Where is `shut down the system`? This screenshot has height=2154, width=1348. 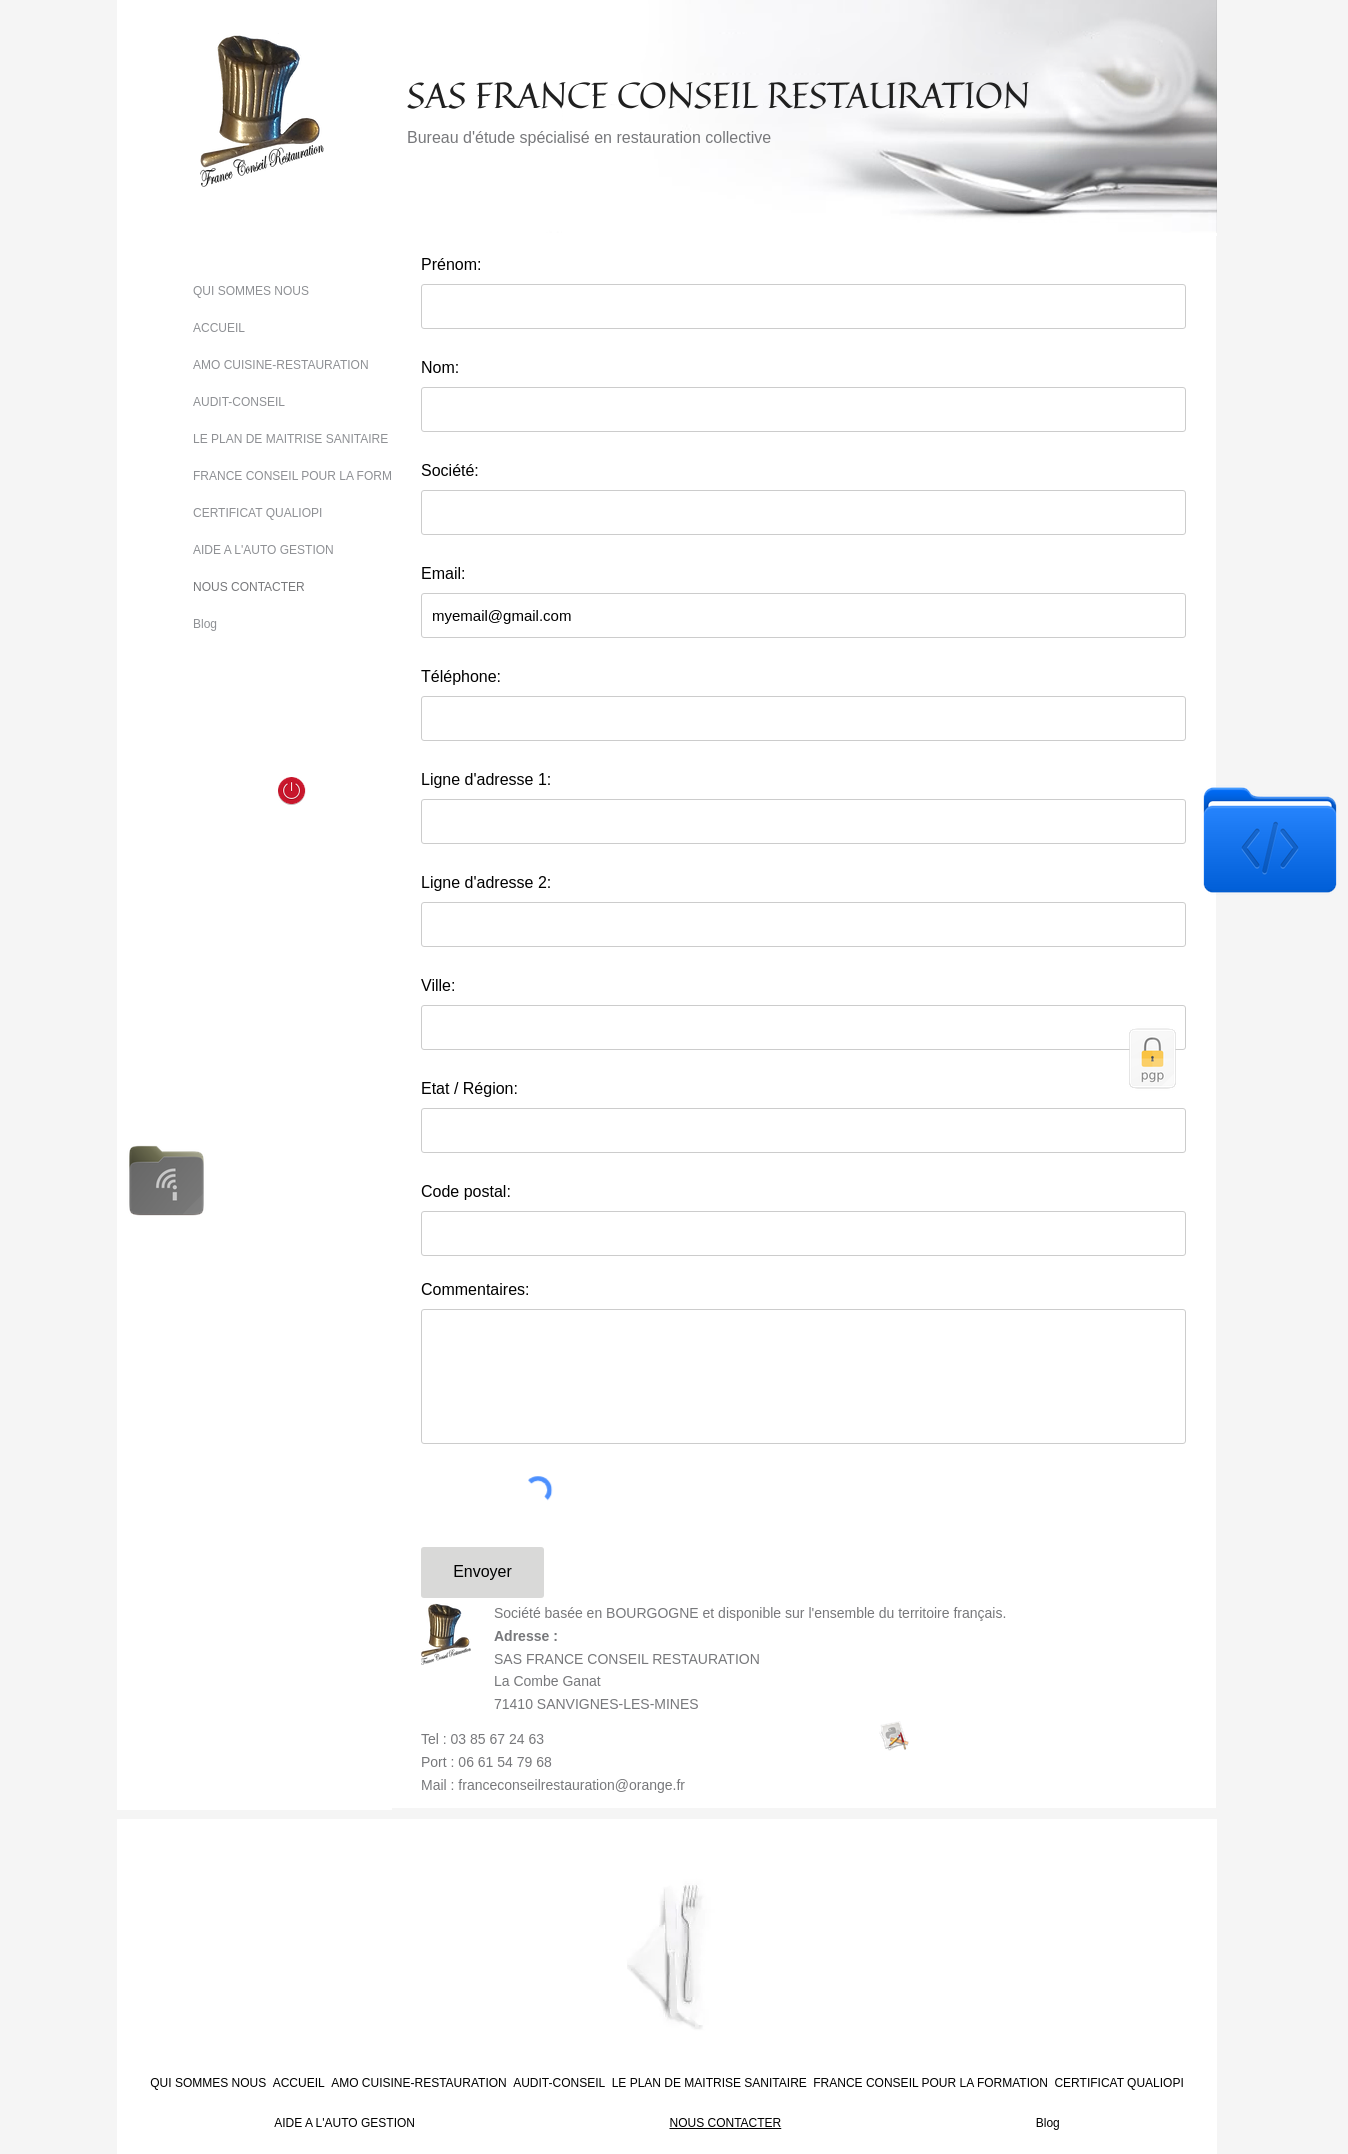 shut down the system is located at coordinates (292, 791).